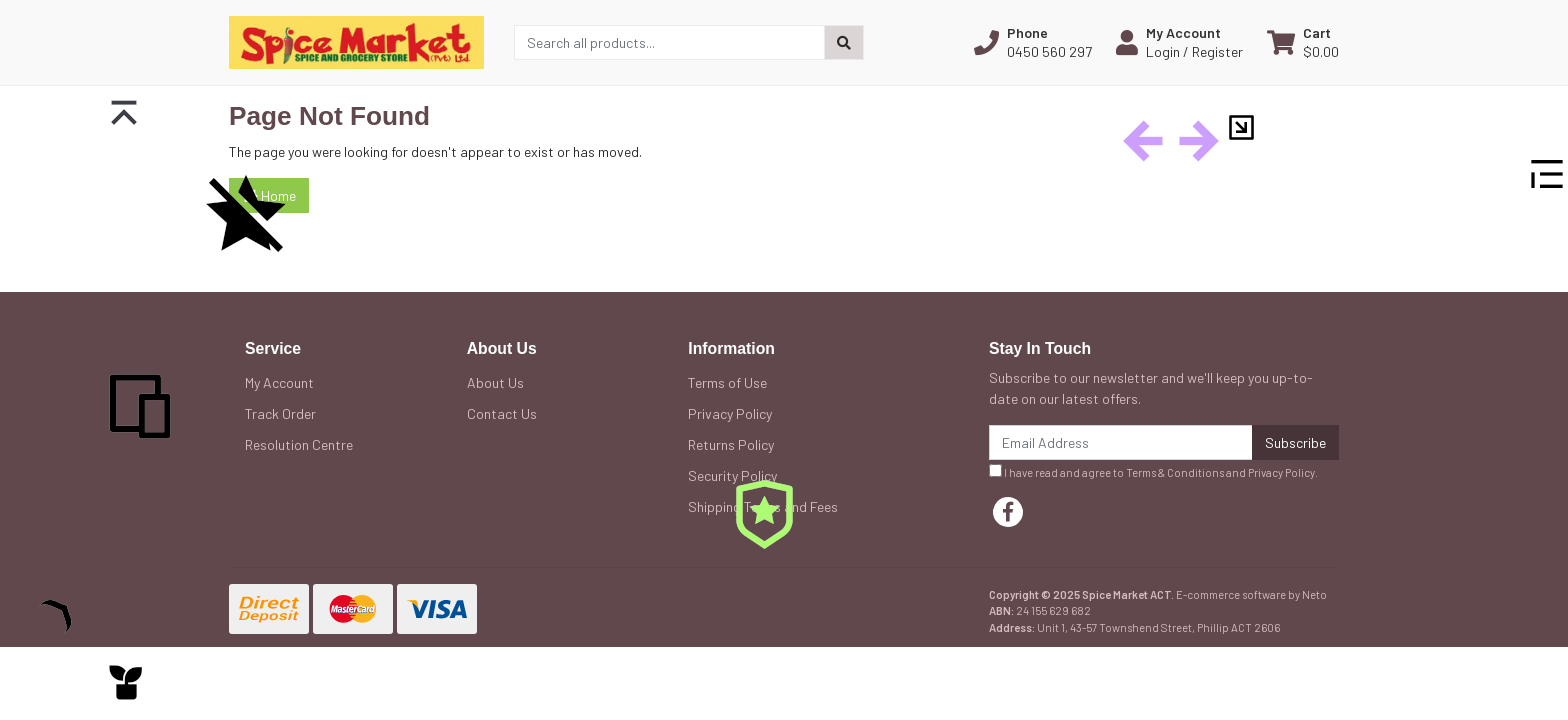  I want to click on skip to the top of a list or page, so click(124, 111).